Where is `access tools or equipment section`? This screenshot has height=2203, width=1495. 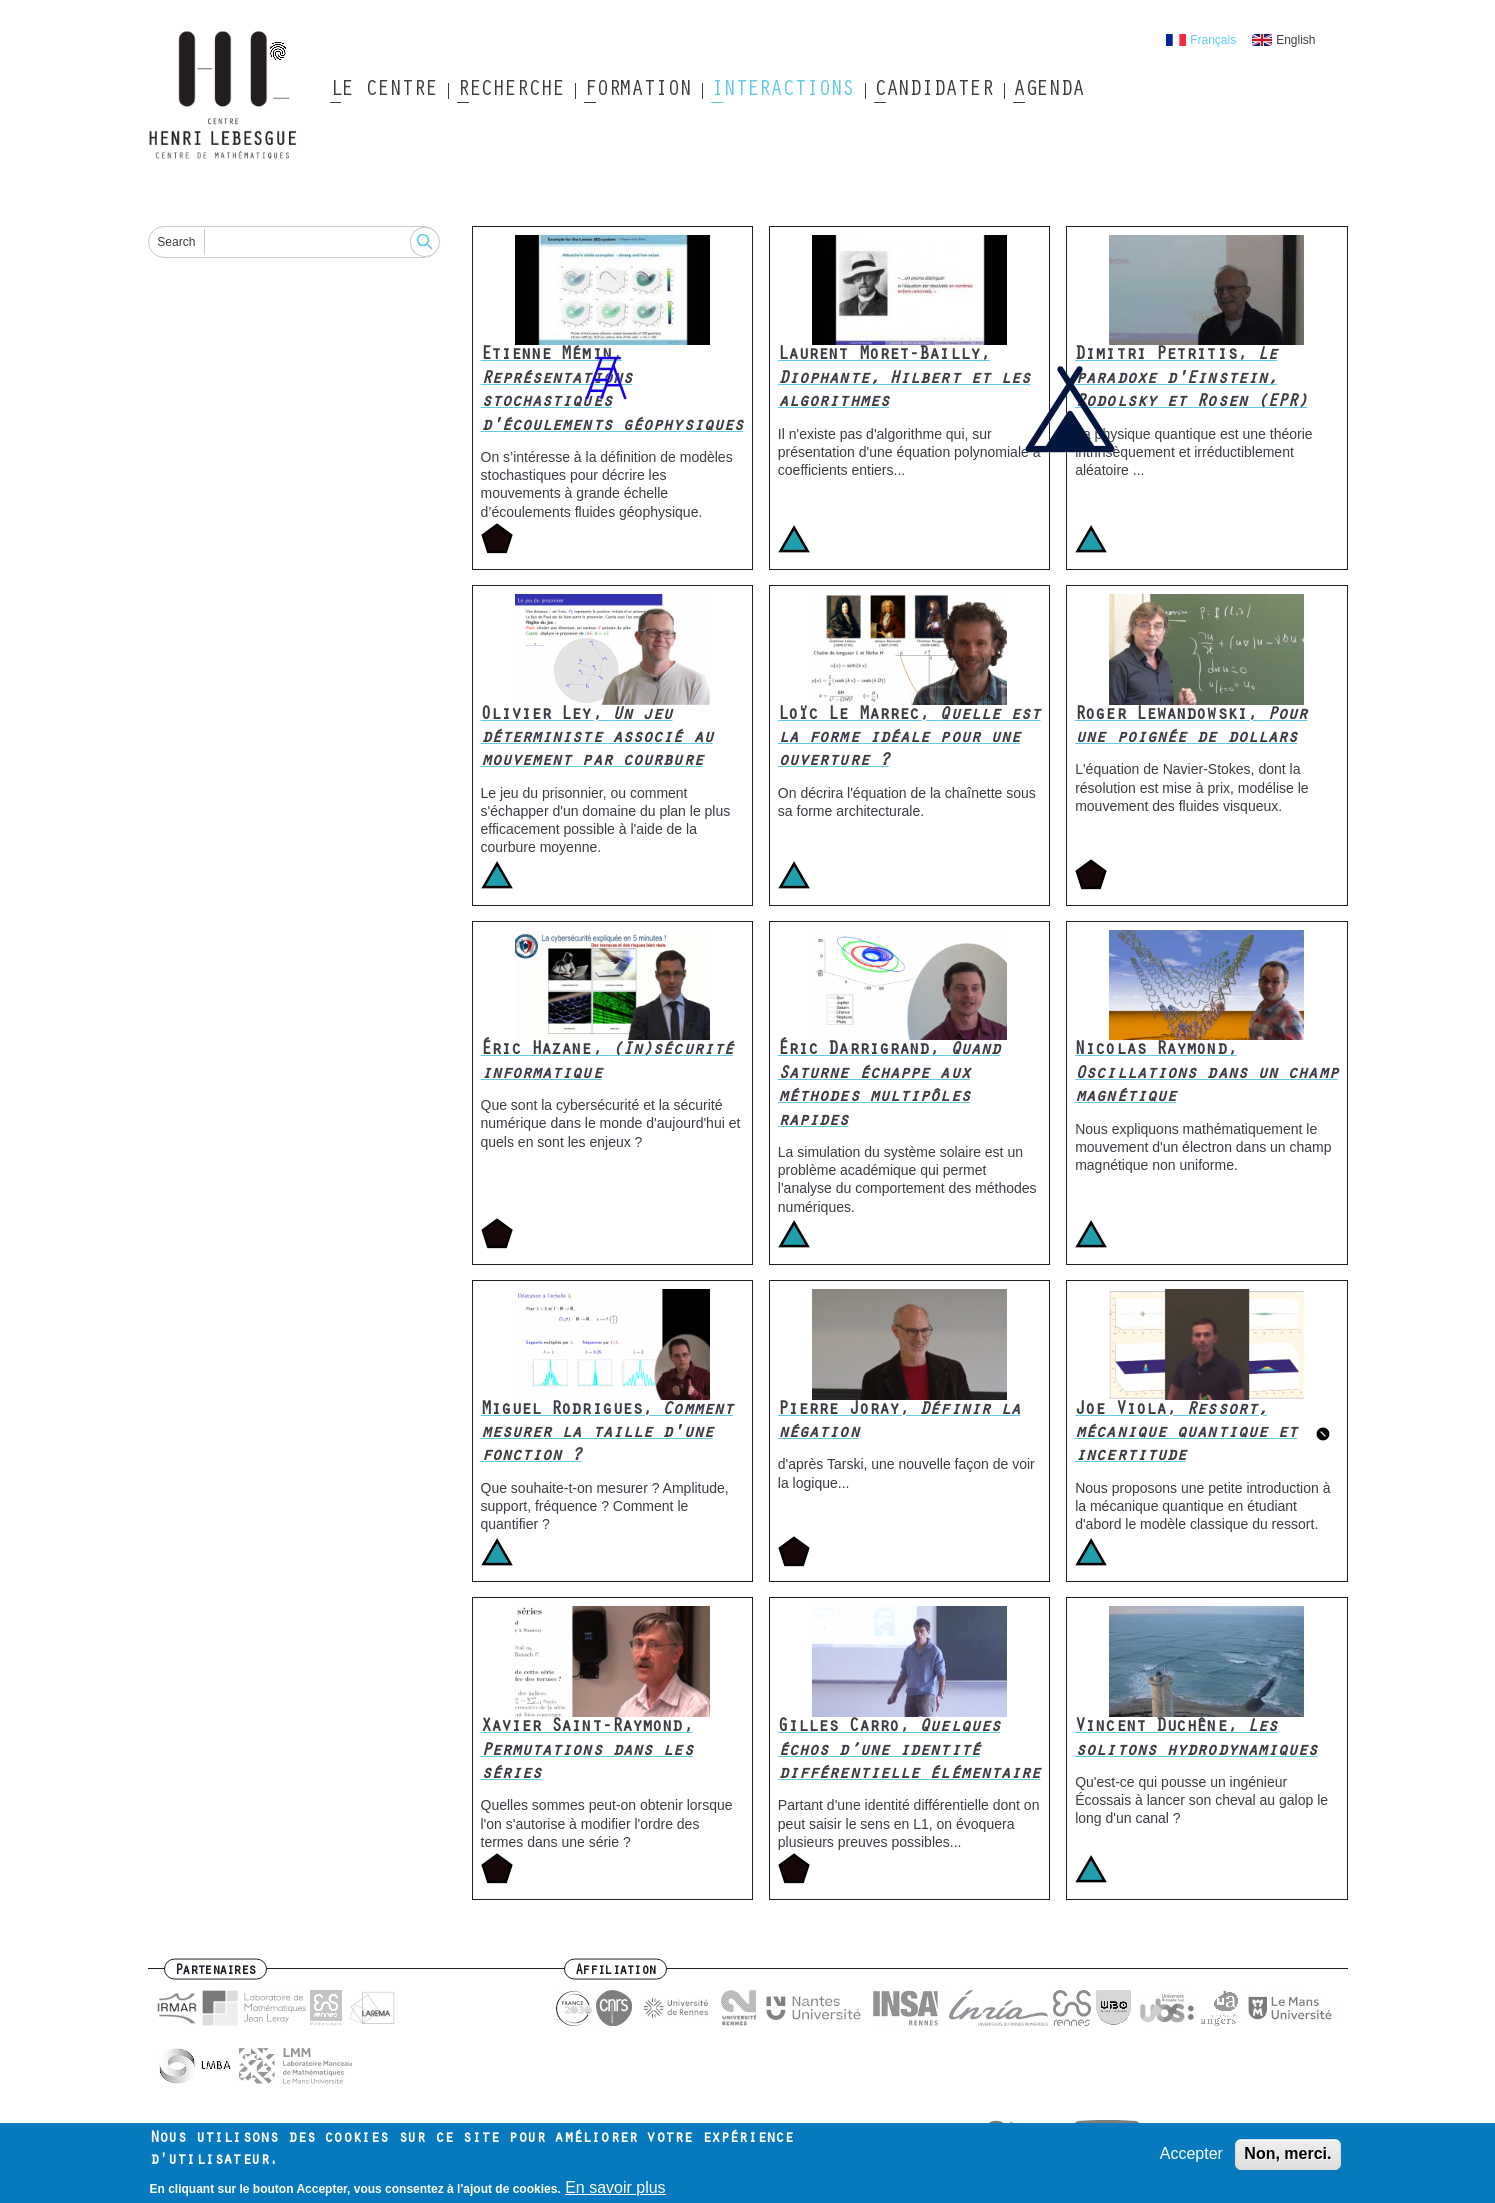 access tools or equipment section is located at coordinates (607, 378).